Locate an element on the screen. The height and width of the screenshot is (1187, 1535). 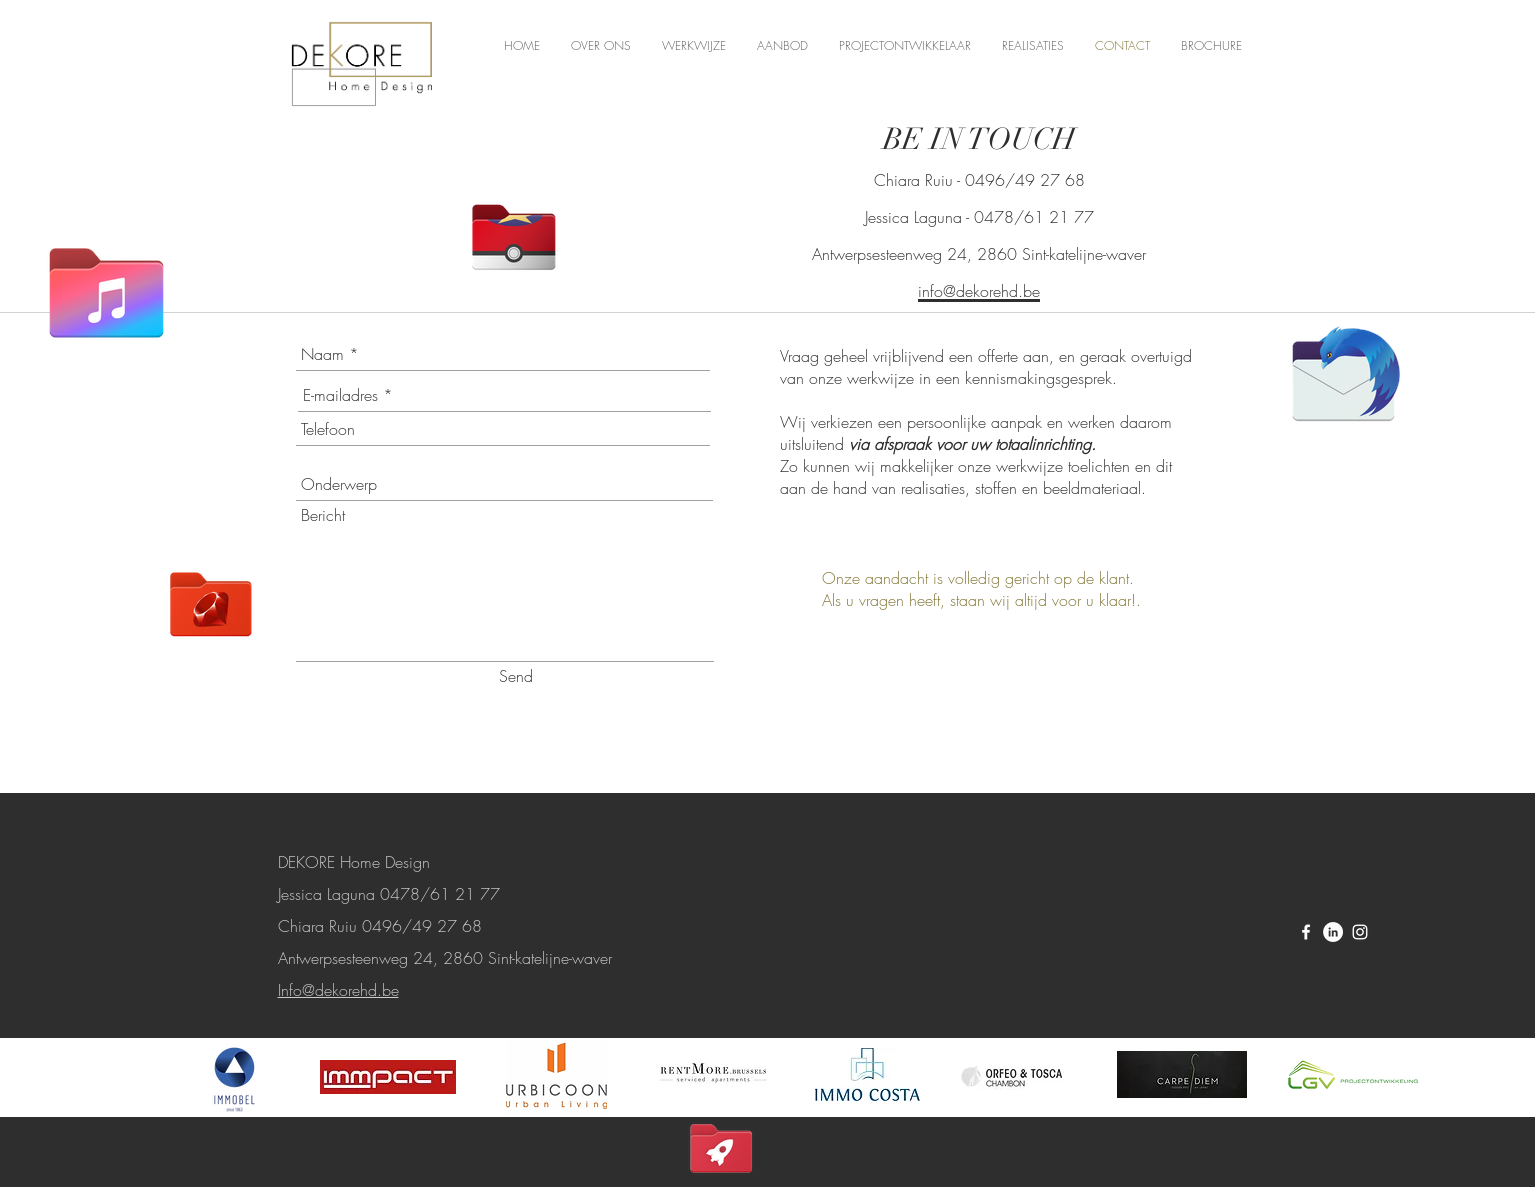
open pokémon-themed folder is located at coordinates (513, 239).